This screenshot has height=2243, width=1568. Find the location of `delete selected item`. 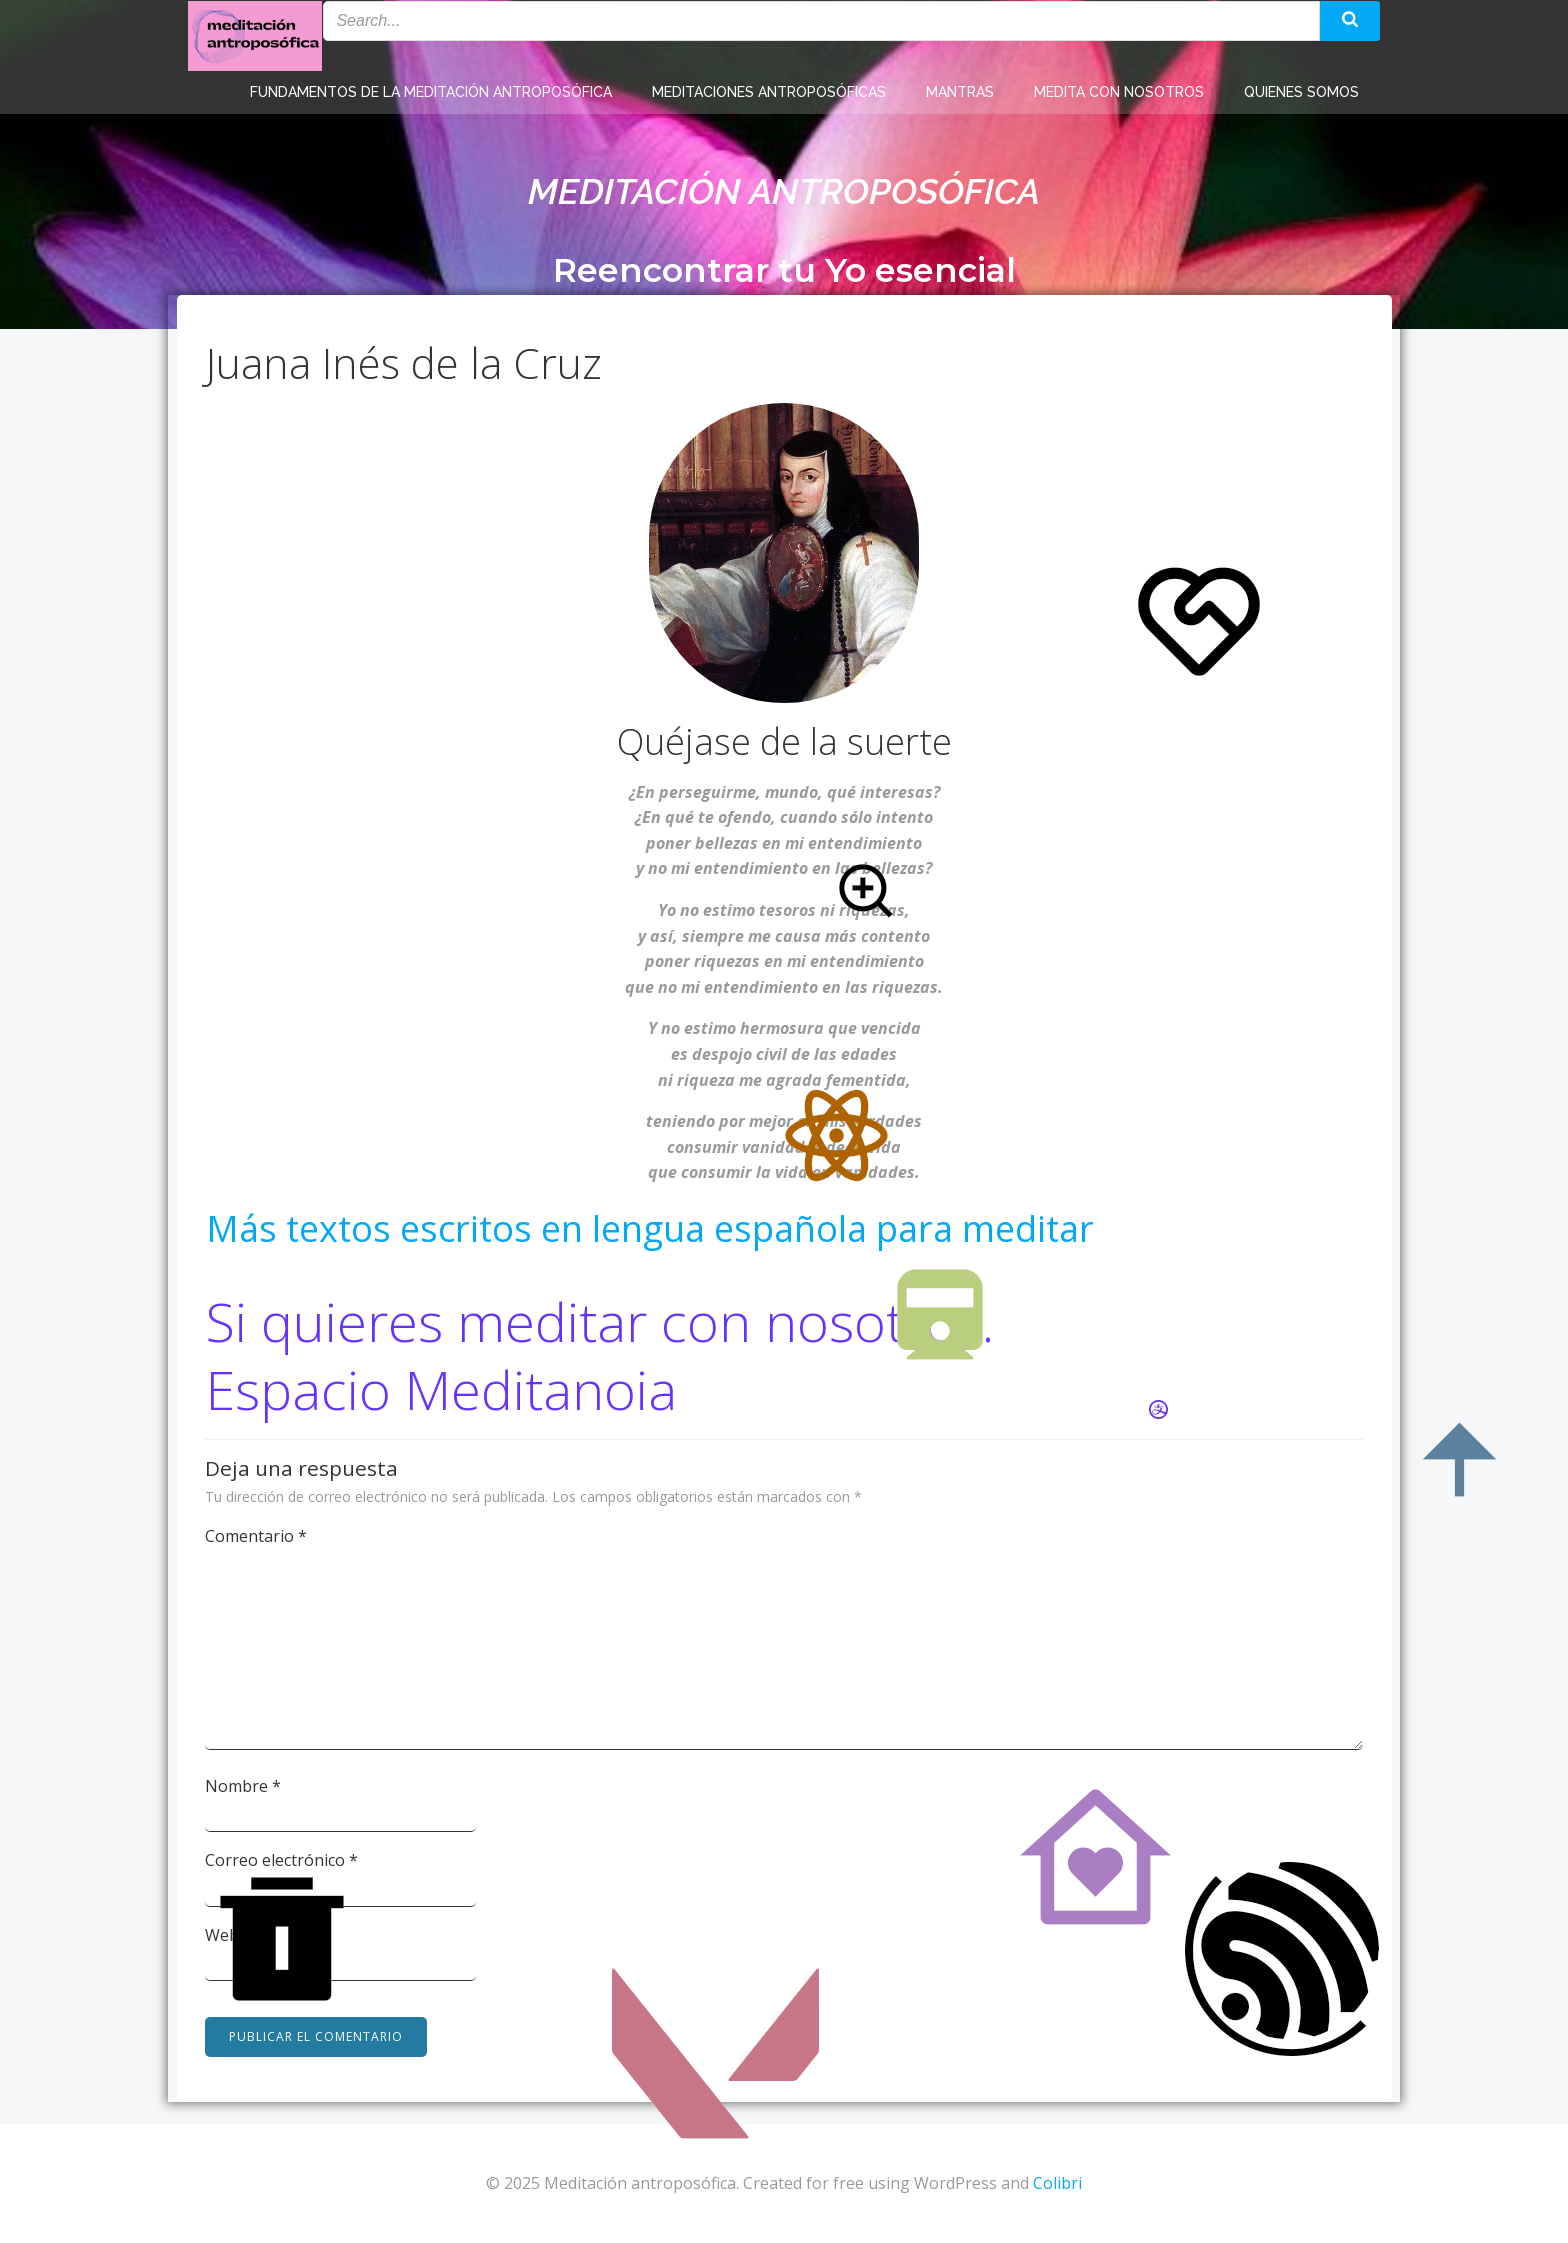

delete selected item is located at coordinates (282, 1939).